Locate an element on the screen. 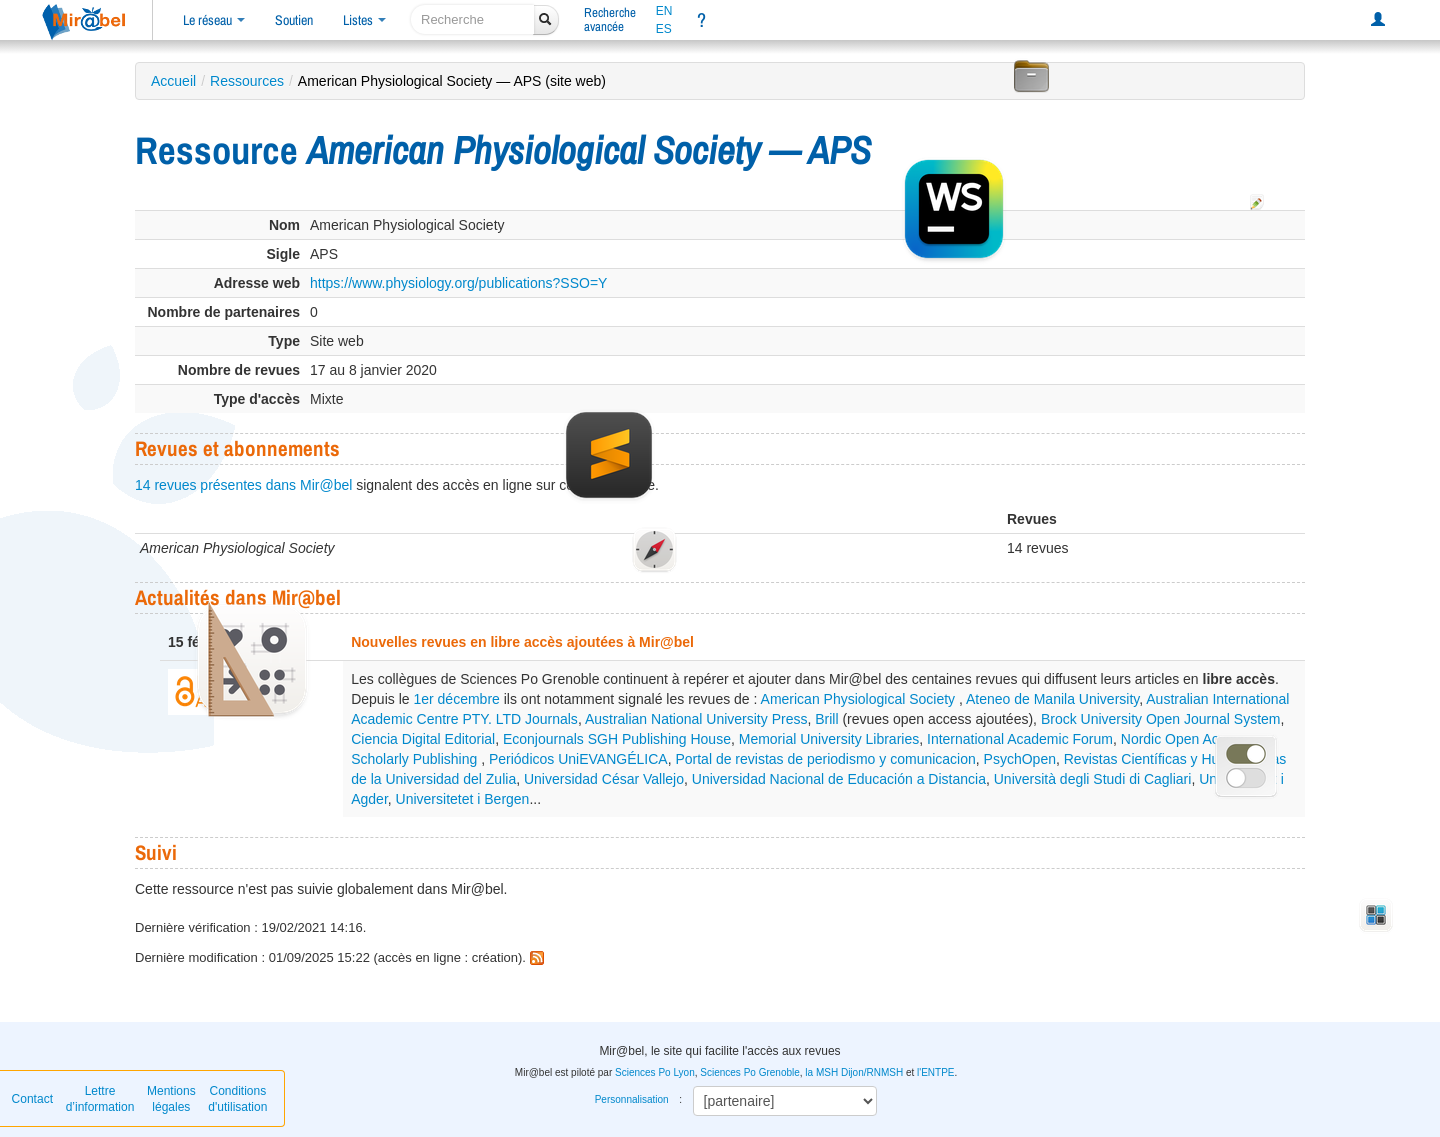  open the file manager is located at coordinates (1031, 75).